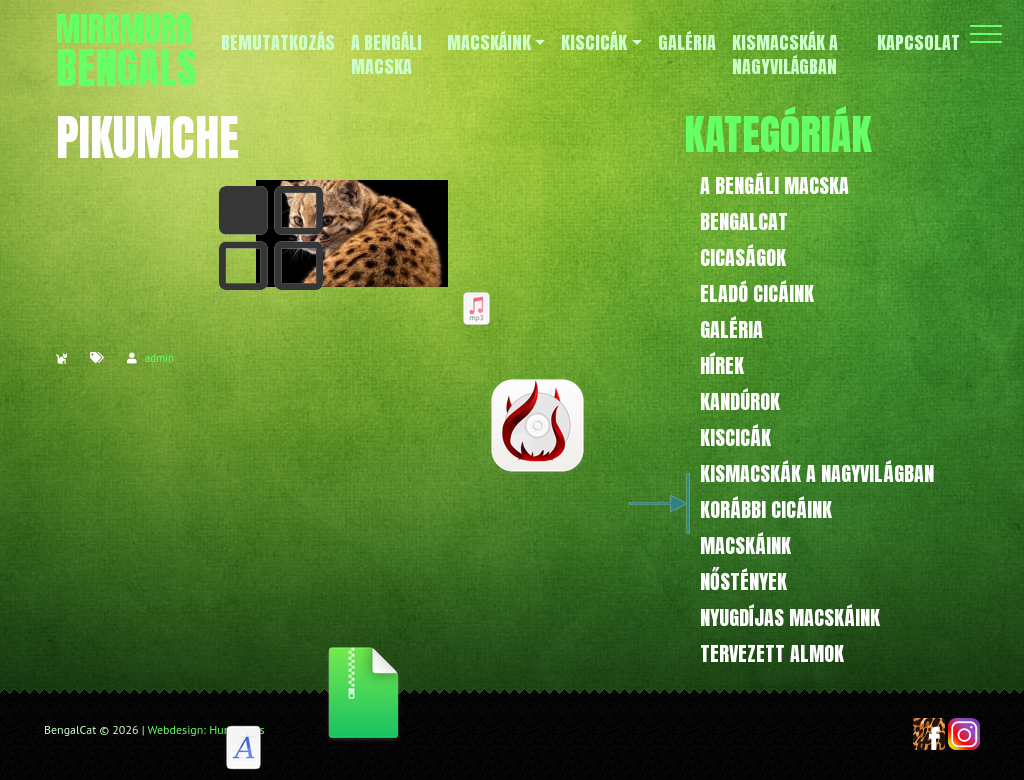  I want to click on access application preferences or settings, so click(274, 241).